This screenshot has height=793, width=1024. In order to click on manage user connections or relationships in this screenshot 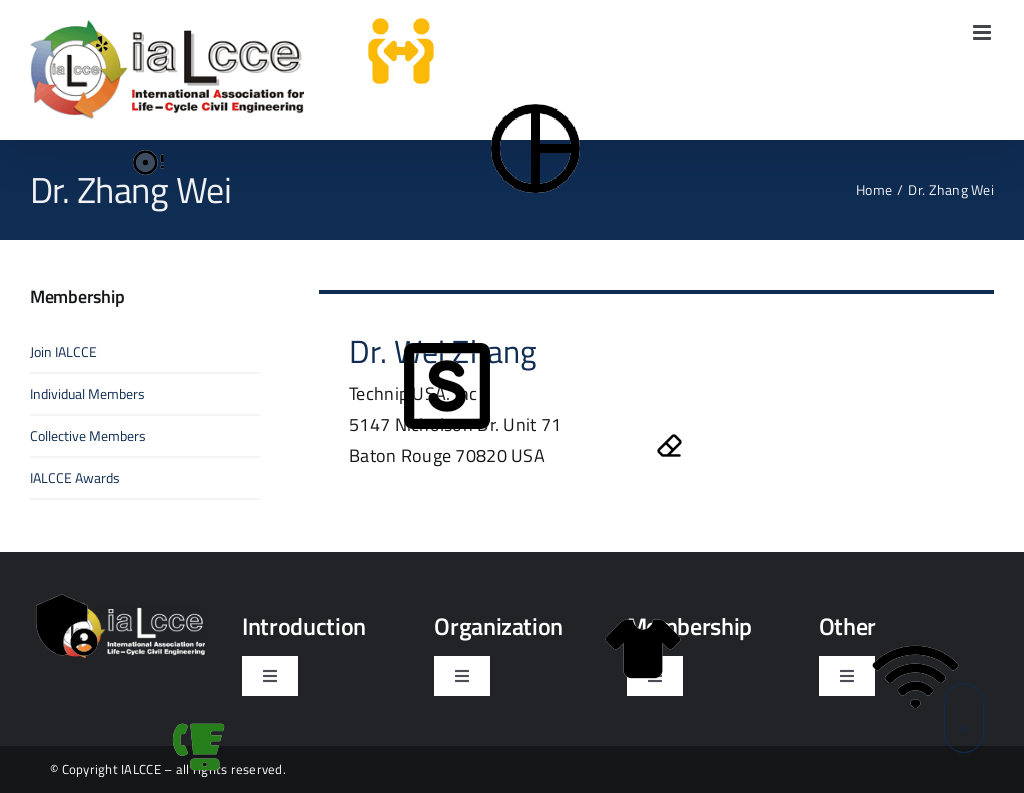, I will do `click(401, 51)`.